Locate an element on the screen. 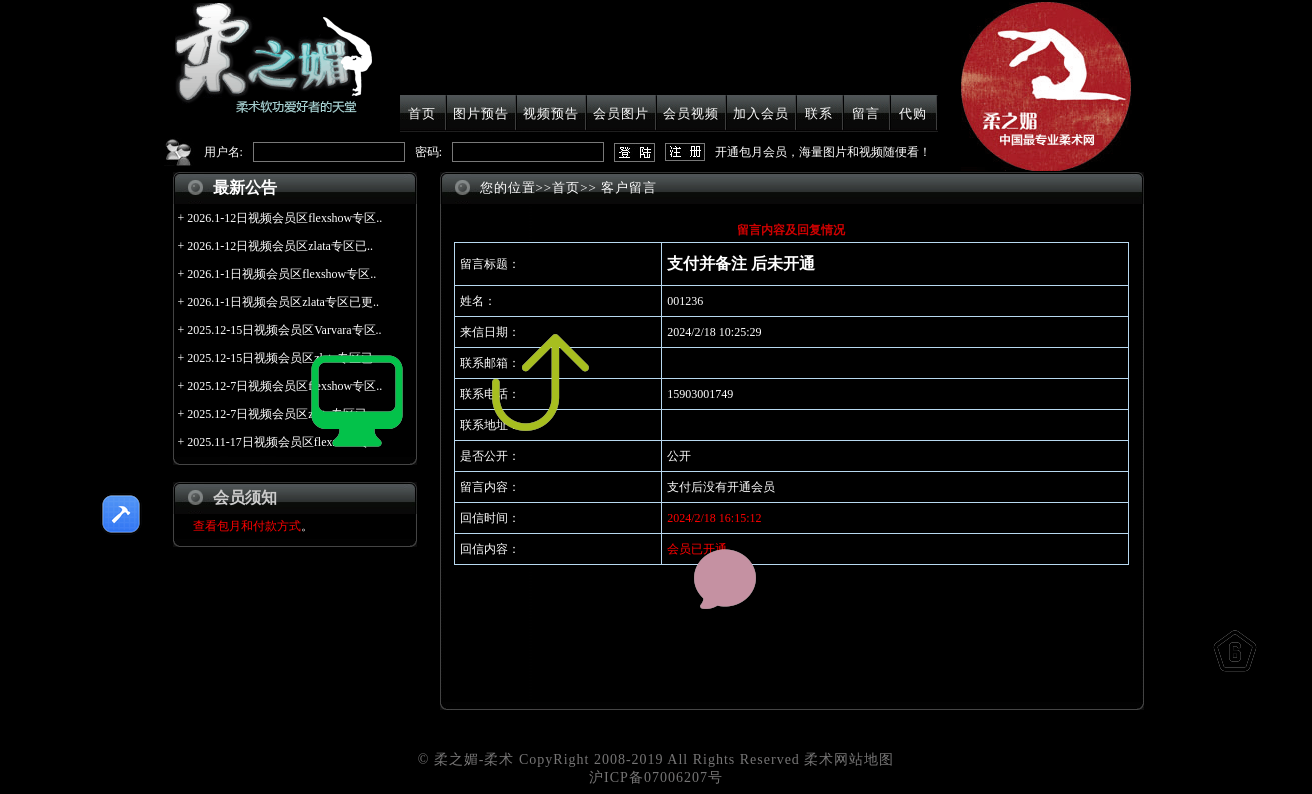  navigate to section 6 is located at coordinates (1235, 652).